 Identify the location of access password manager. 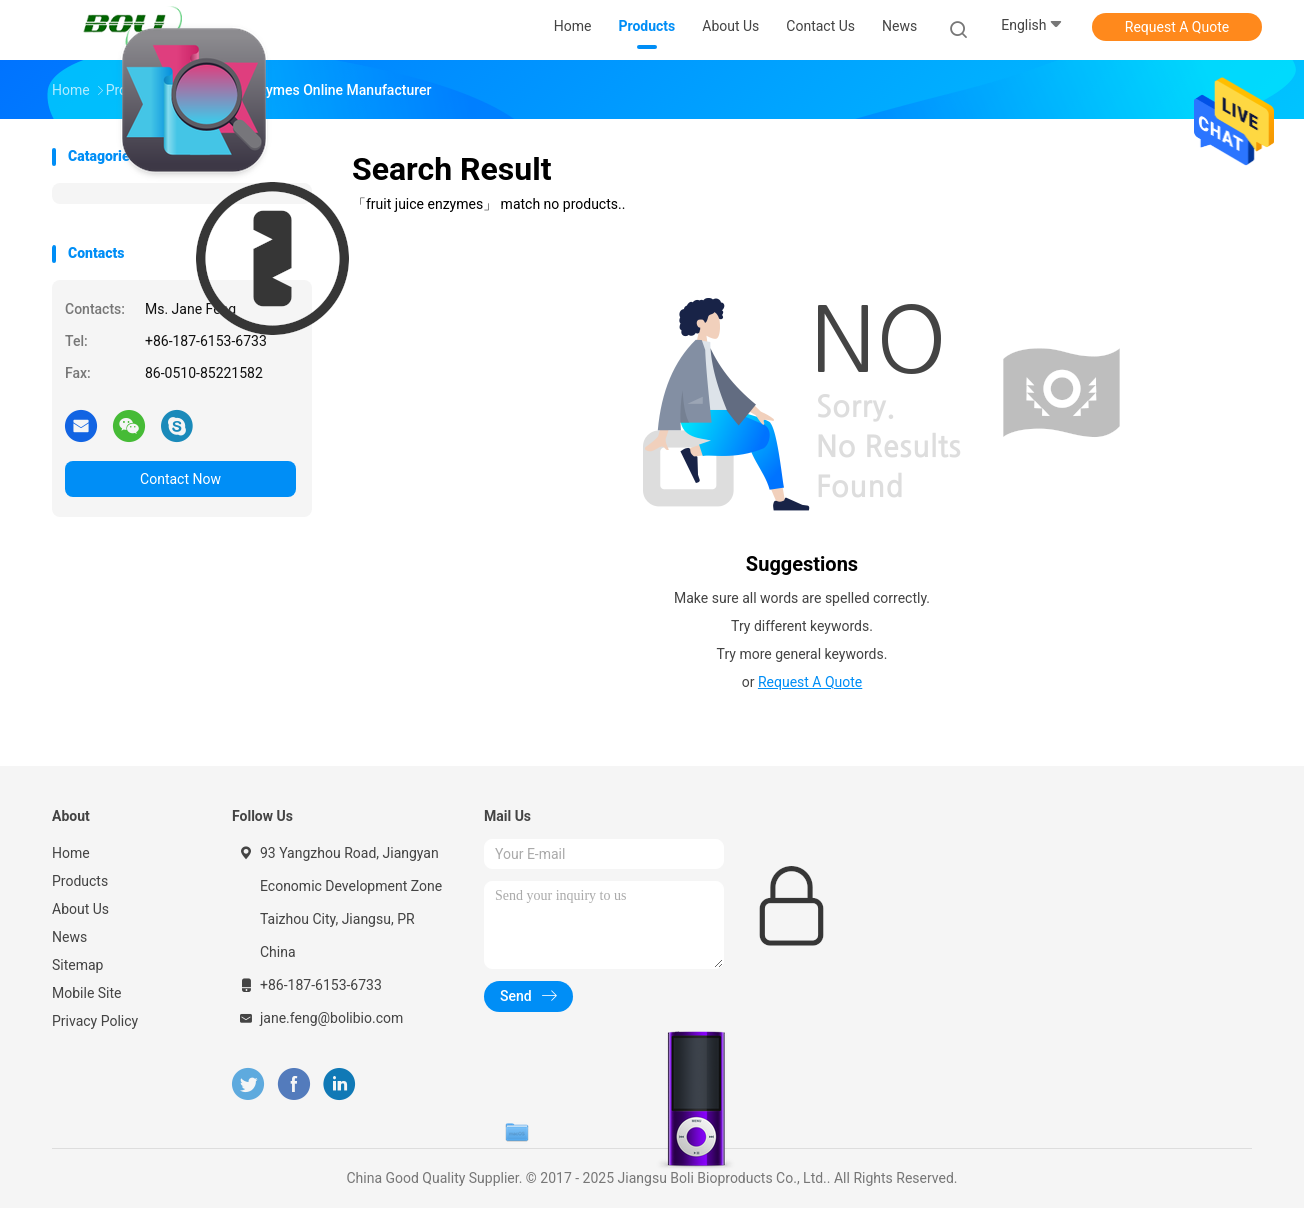
(272, 258).